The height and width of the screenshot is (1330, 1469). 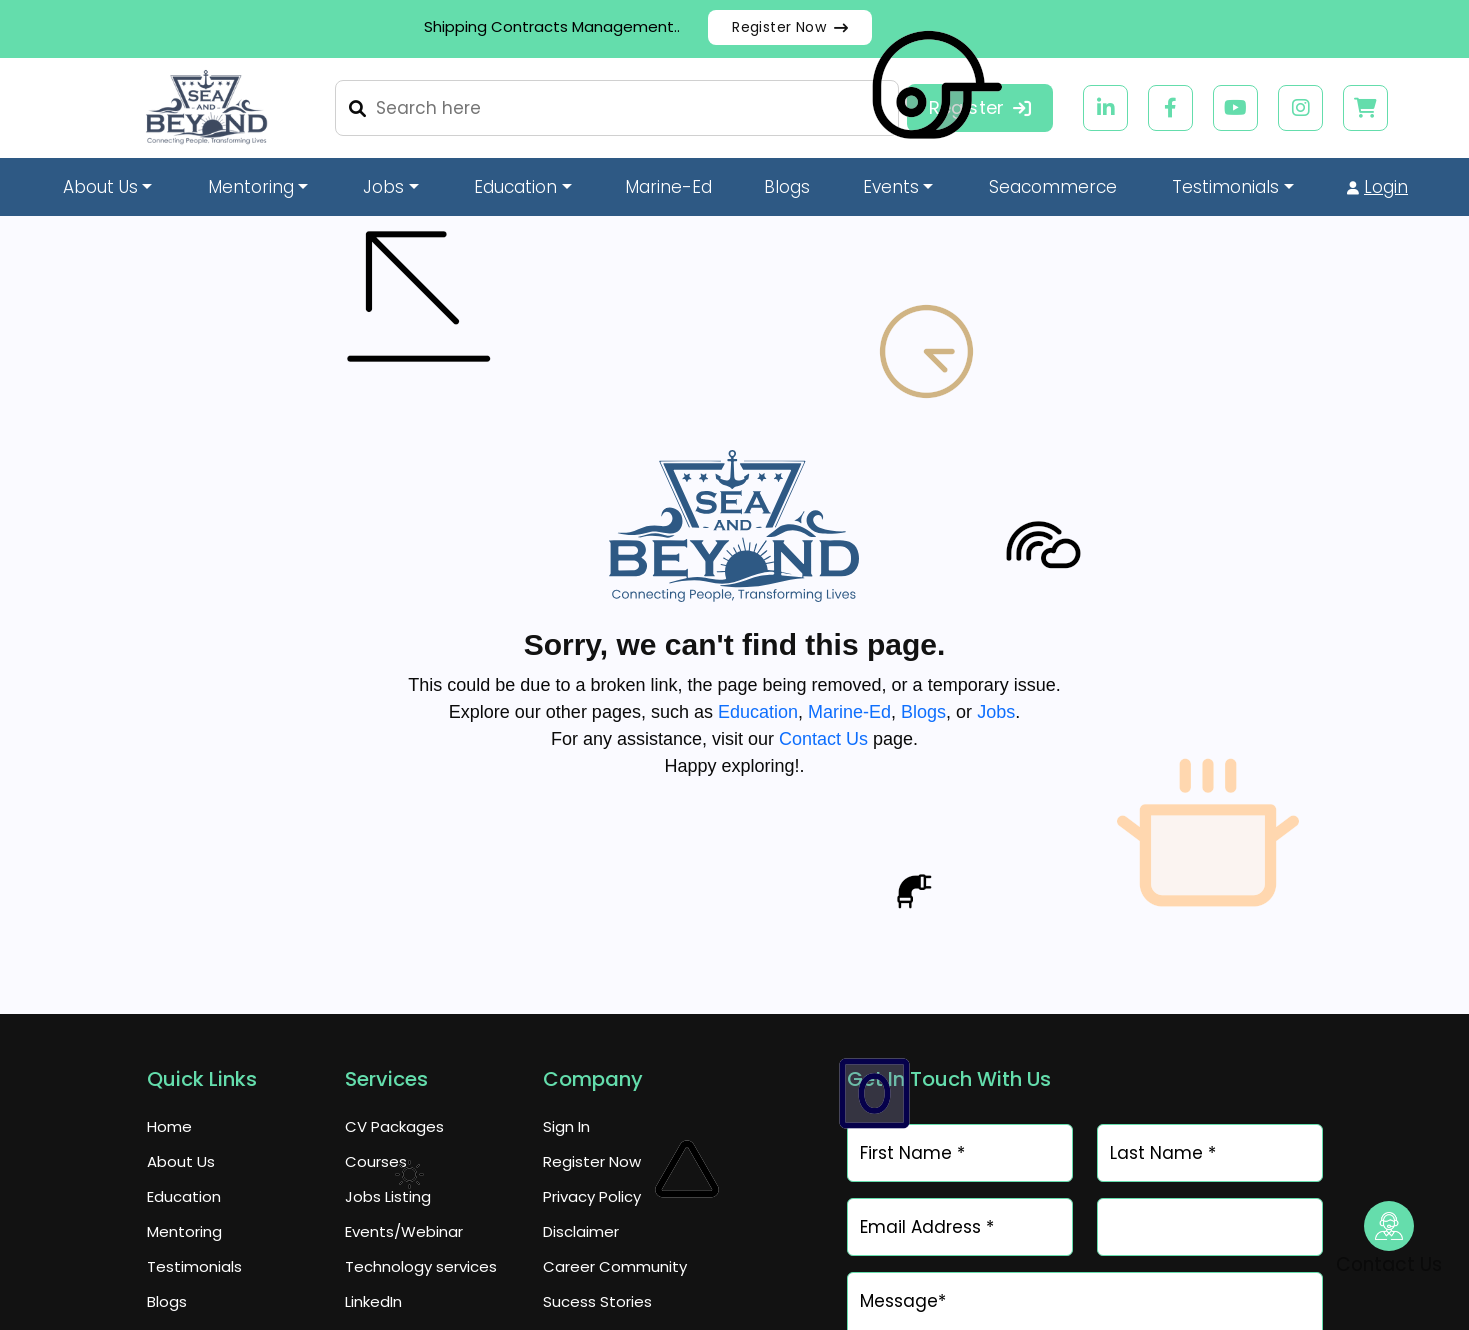 What do you see at coordinates (933, 87) in the screenshot?
I see `view baseball or sports equipment` at bounding box center [933, 87].